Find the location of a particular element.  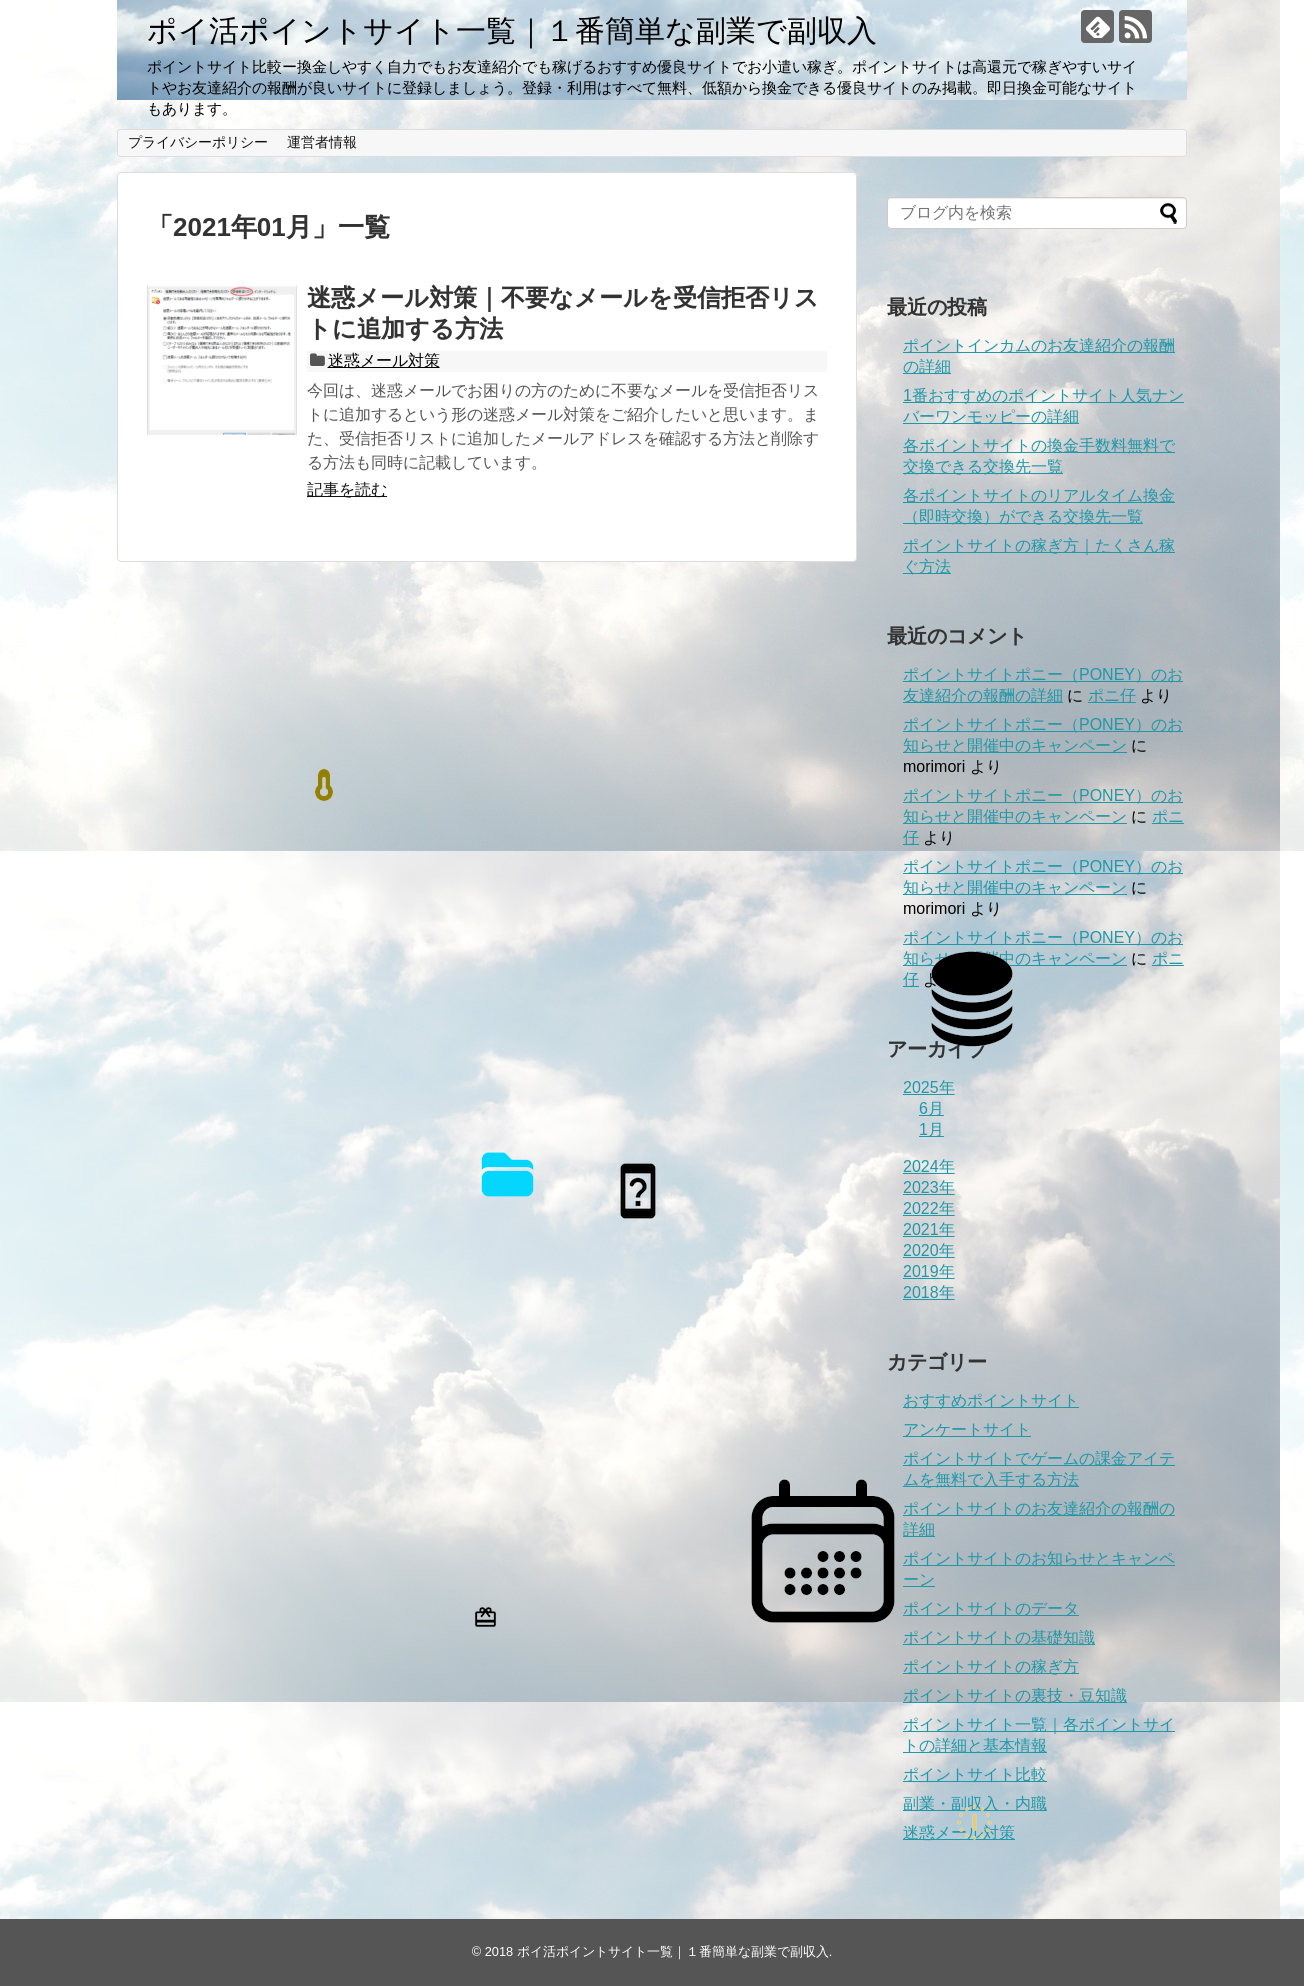

redeem a gift card or voucher is located at coordinates (485, 1617).